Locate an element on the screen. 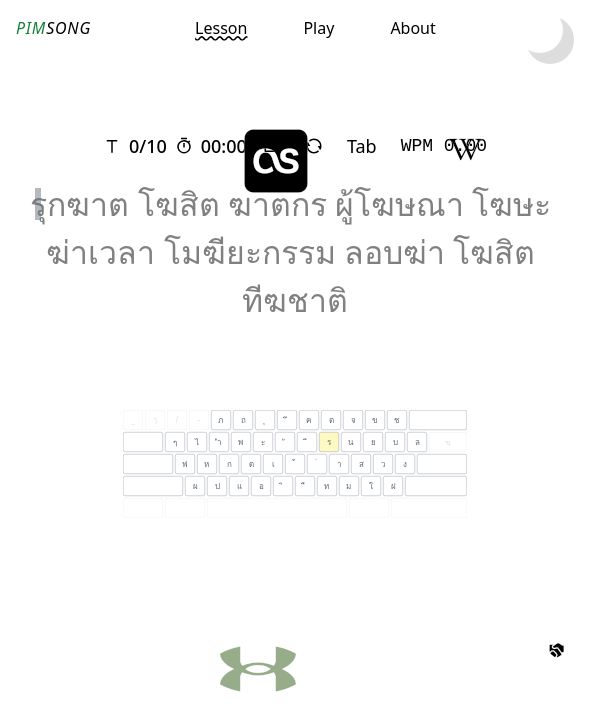 The width and height of the screenshot is (605, 720). open Last.fm profile or music scrobbling is located at coordinates (276, 161).